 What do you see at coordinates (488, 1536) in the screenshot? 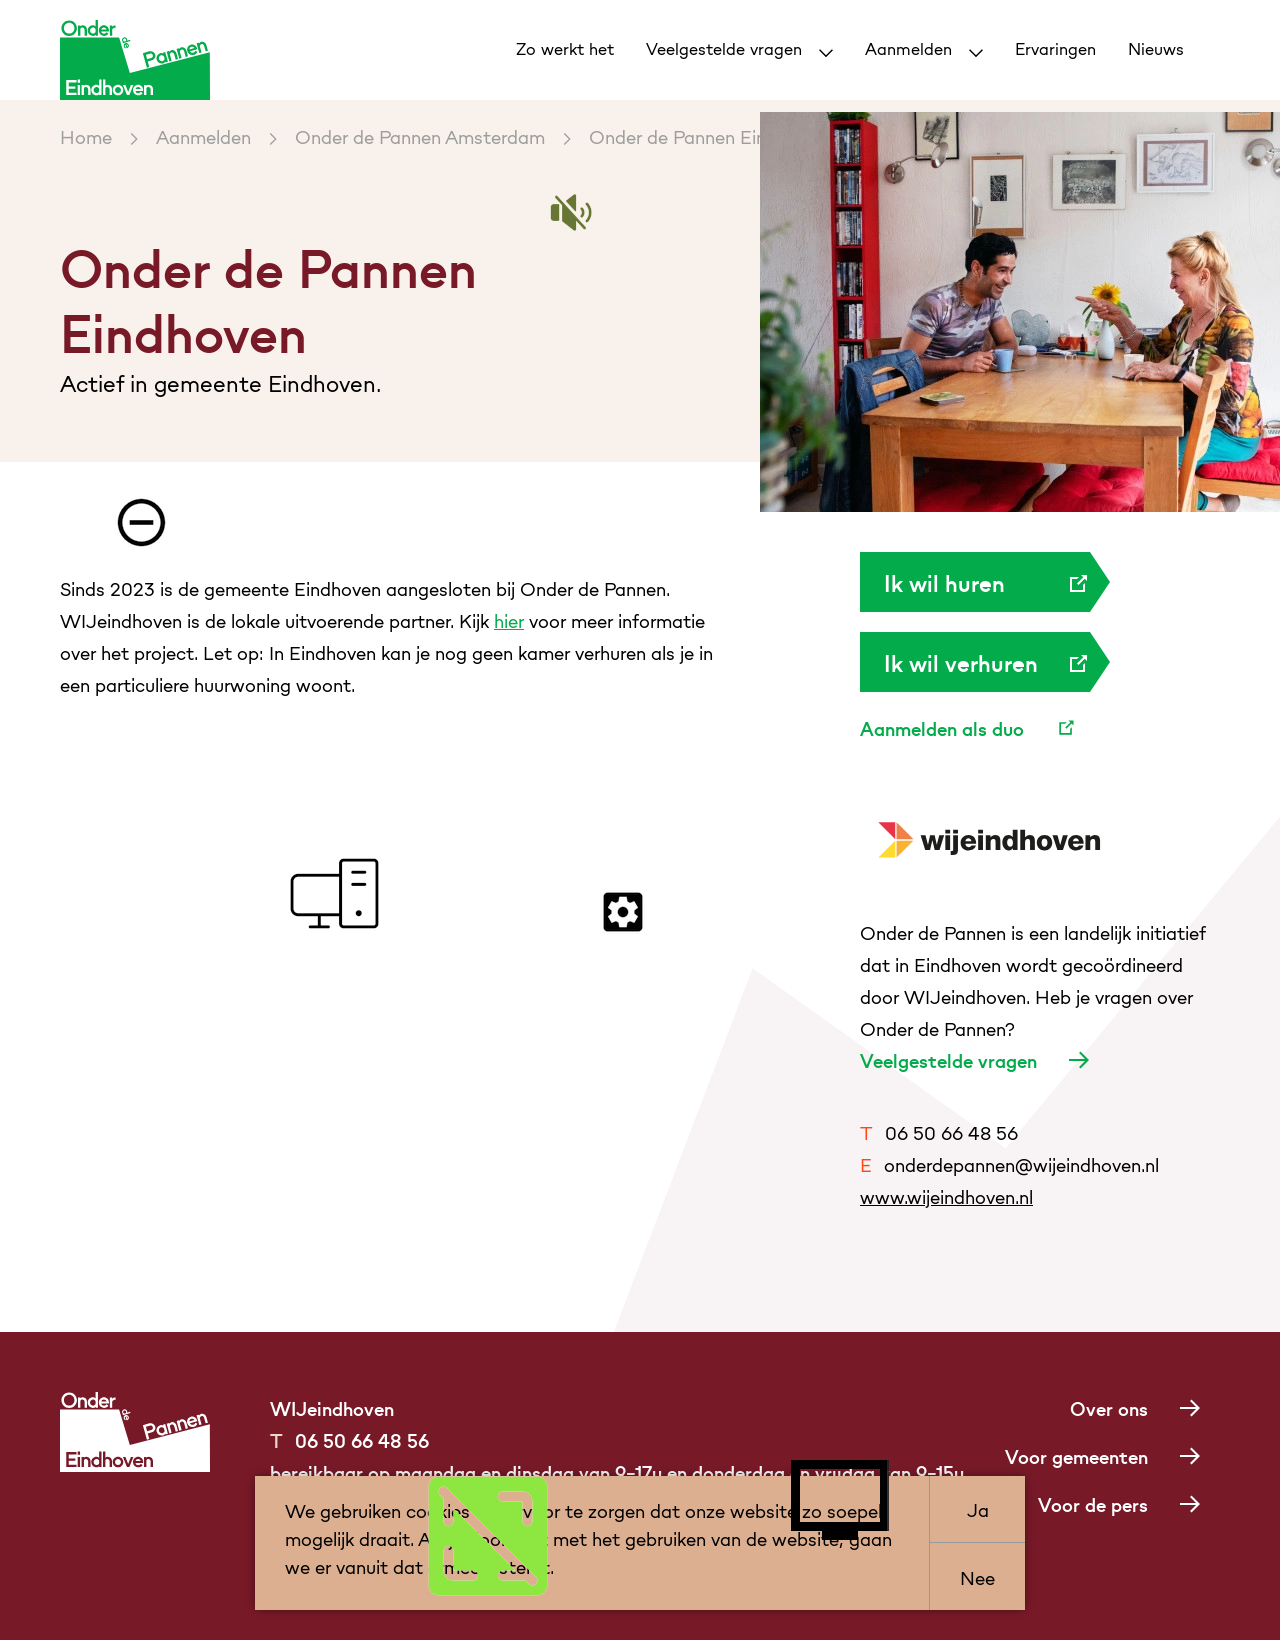
I see `disable selection mode` at bounding box center [488, 1536].